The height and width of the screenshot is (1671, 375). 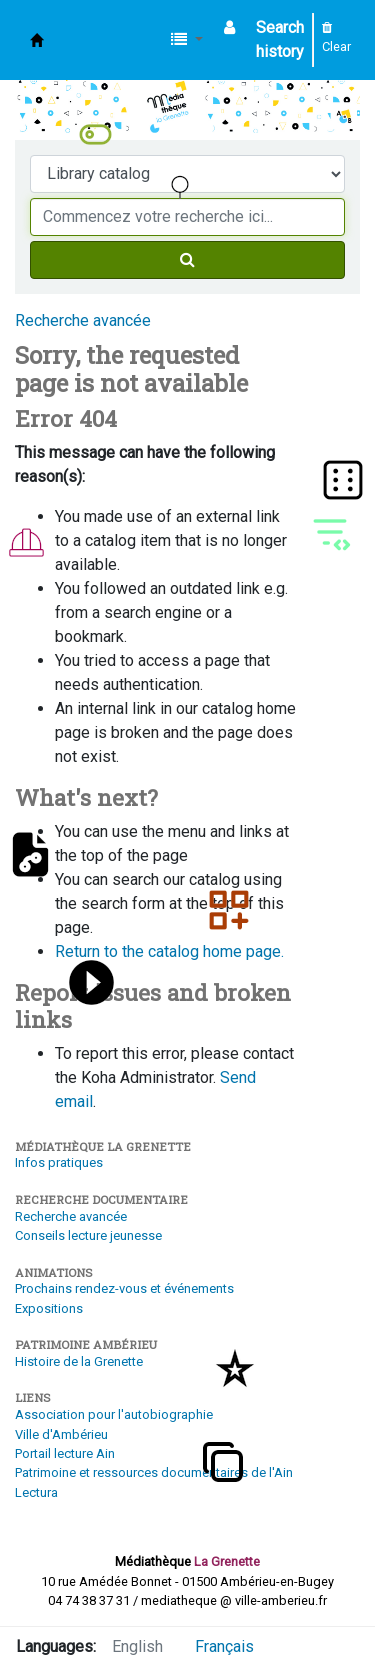 What do you see at coordinates (343, 480) in the screenshot?
I see `randomize or shuffle content` at bounding box center [343, 480].